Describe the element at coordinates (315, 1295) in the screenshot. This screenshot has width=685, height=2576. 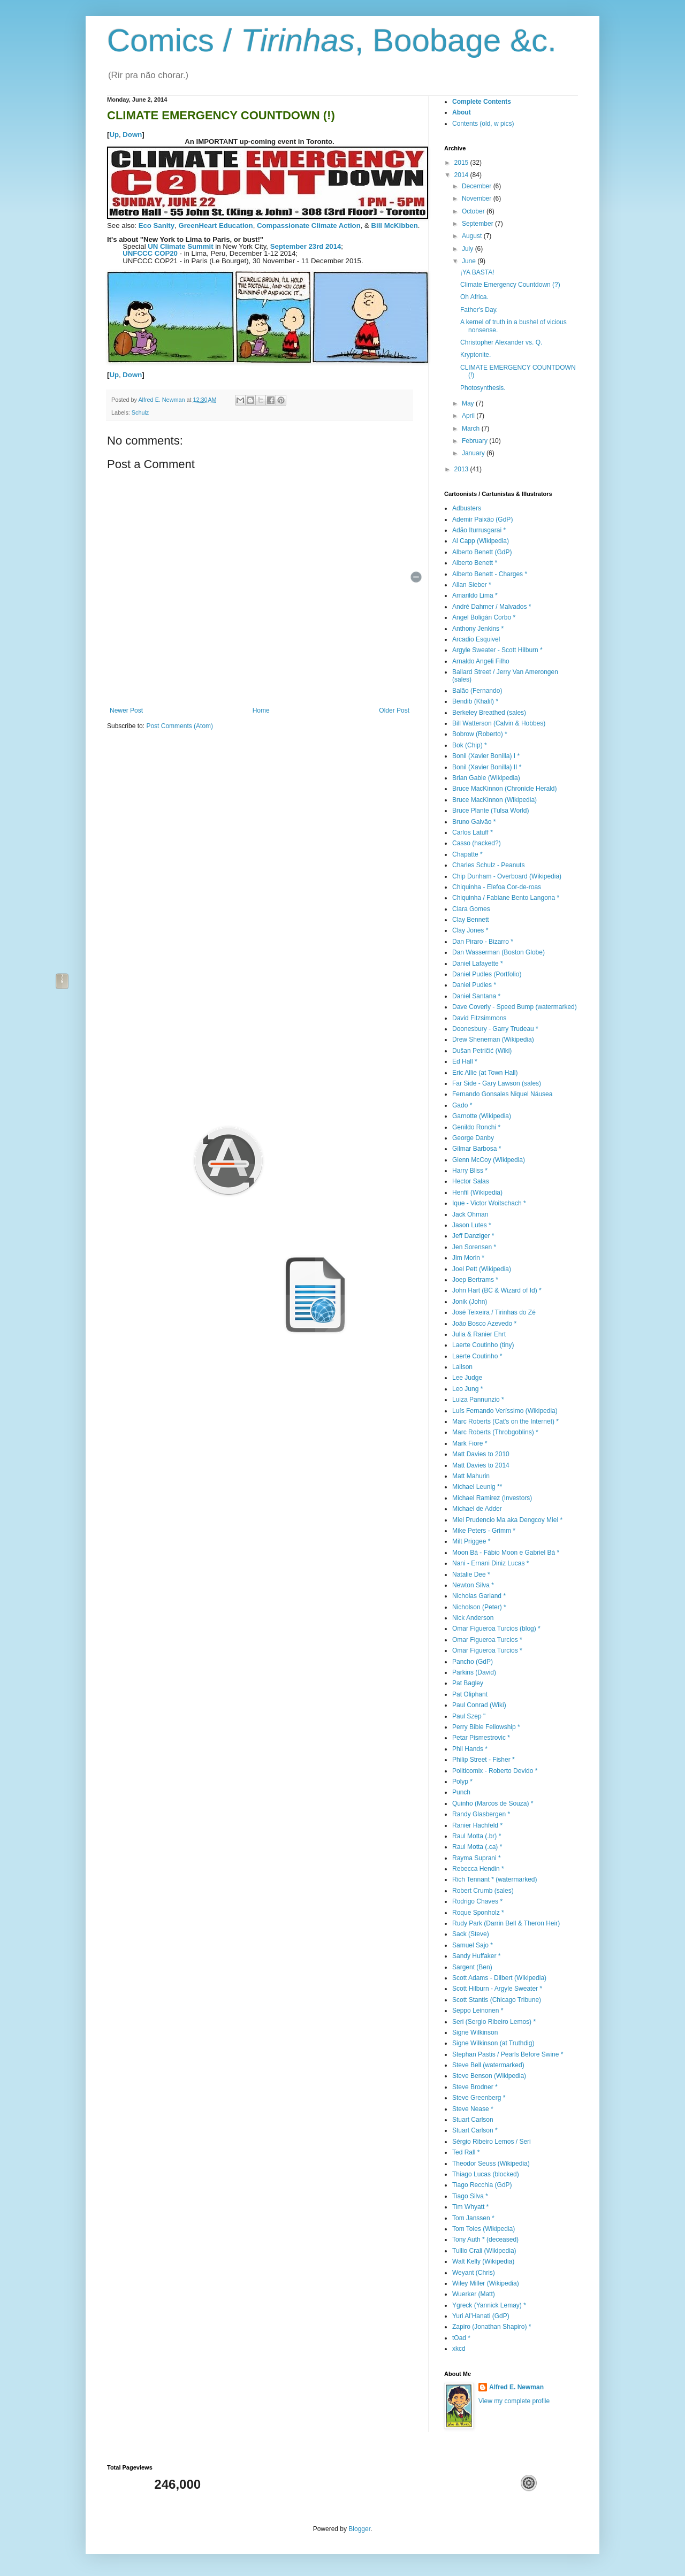
I see `open a web template document file` at that location.